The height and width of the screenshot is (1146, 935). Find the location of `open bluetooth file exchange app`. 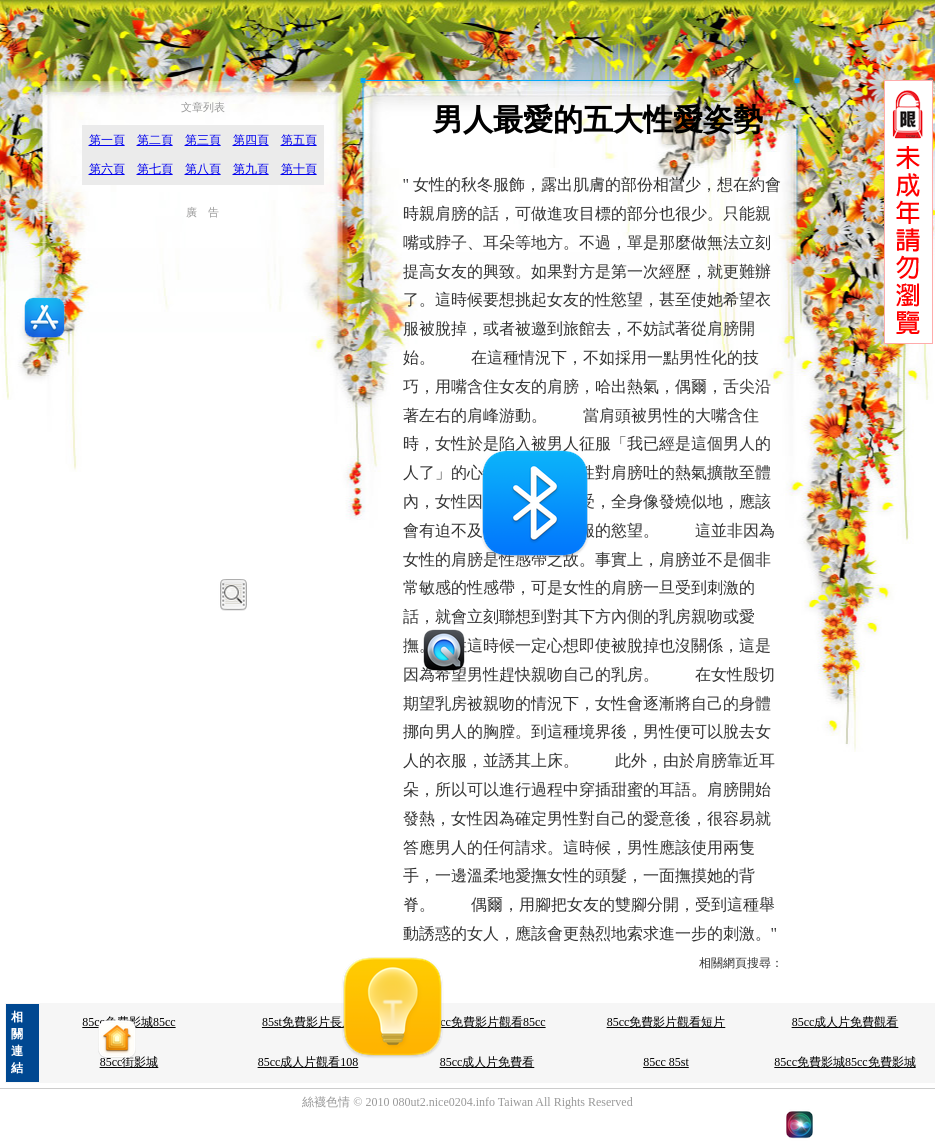

open bluetooth file exchange app is located at coordinates (535, 503).